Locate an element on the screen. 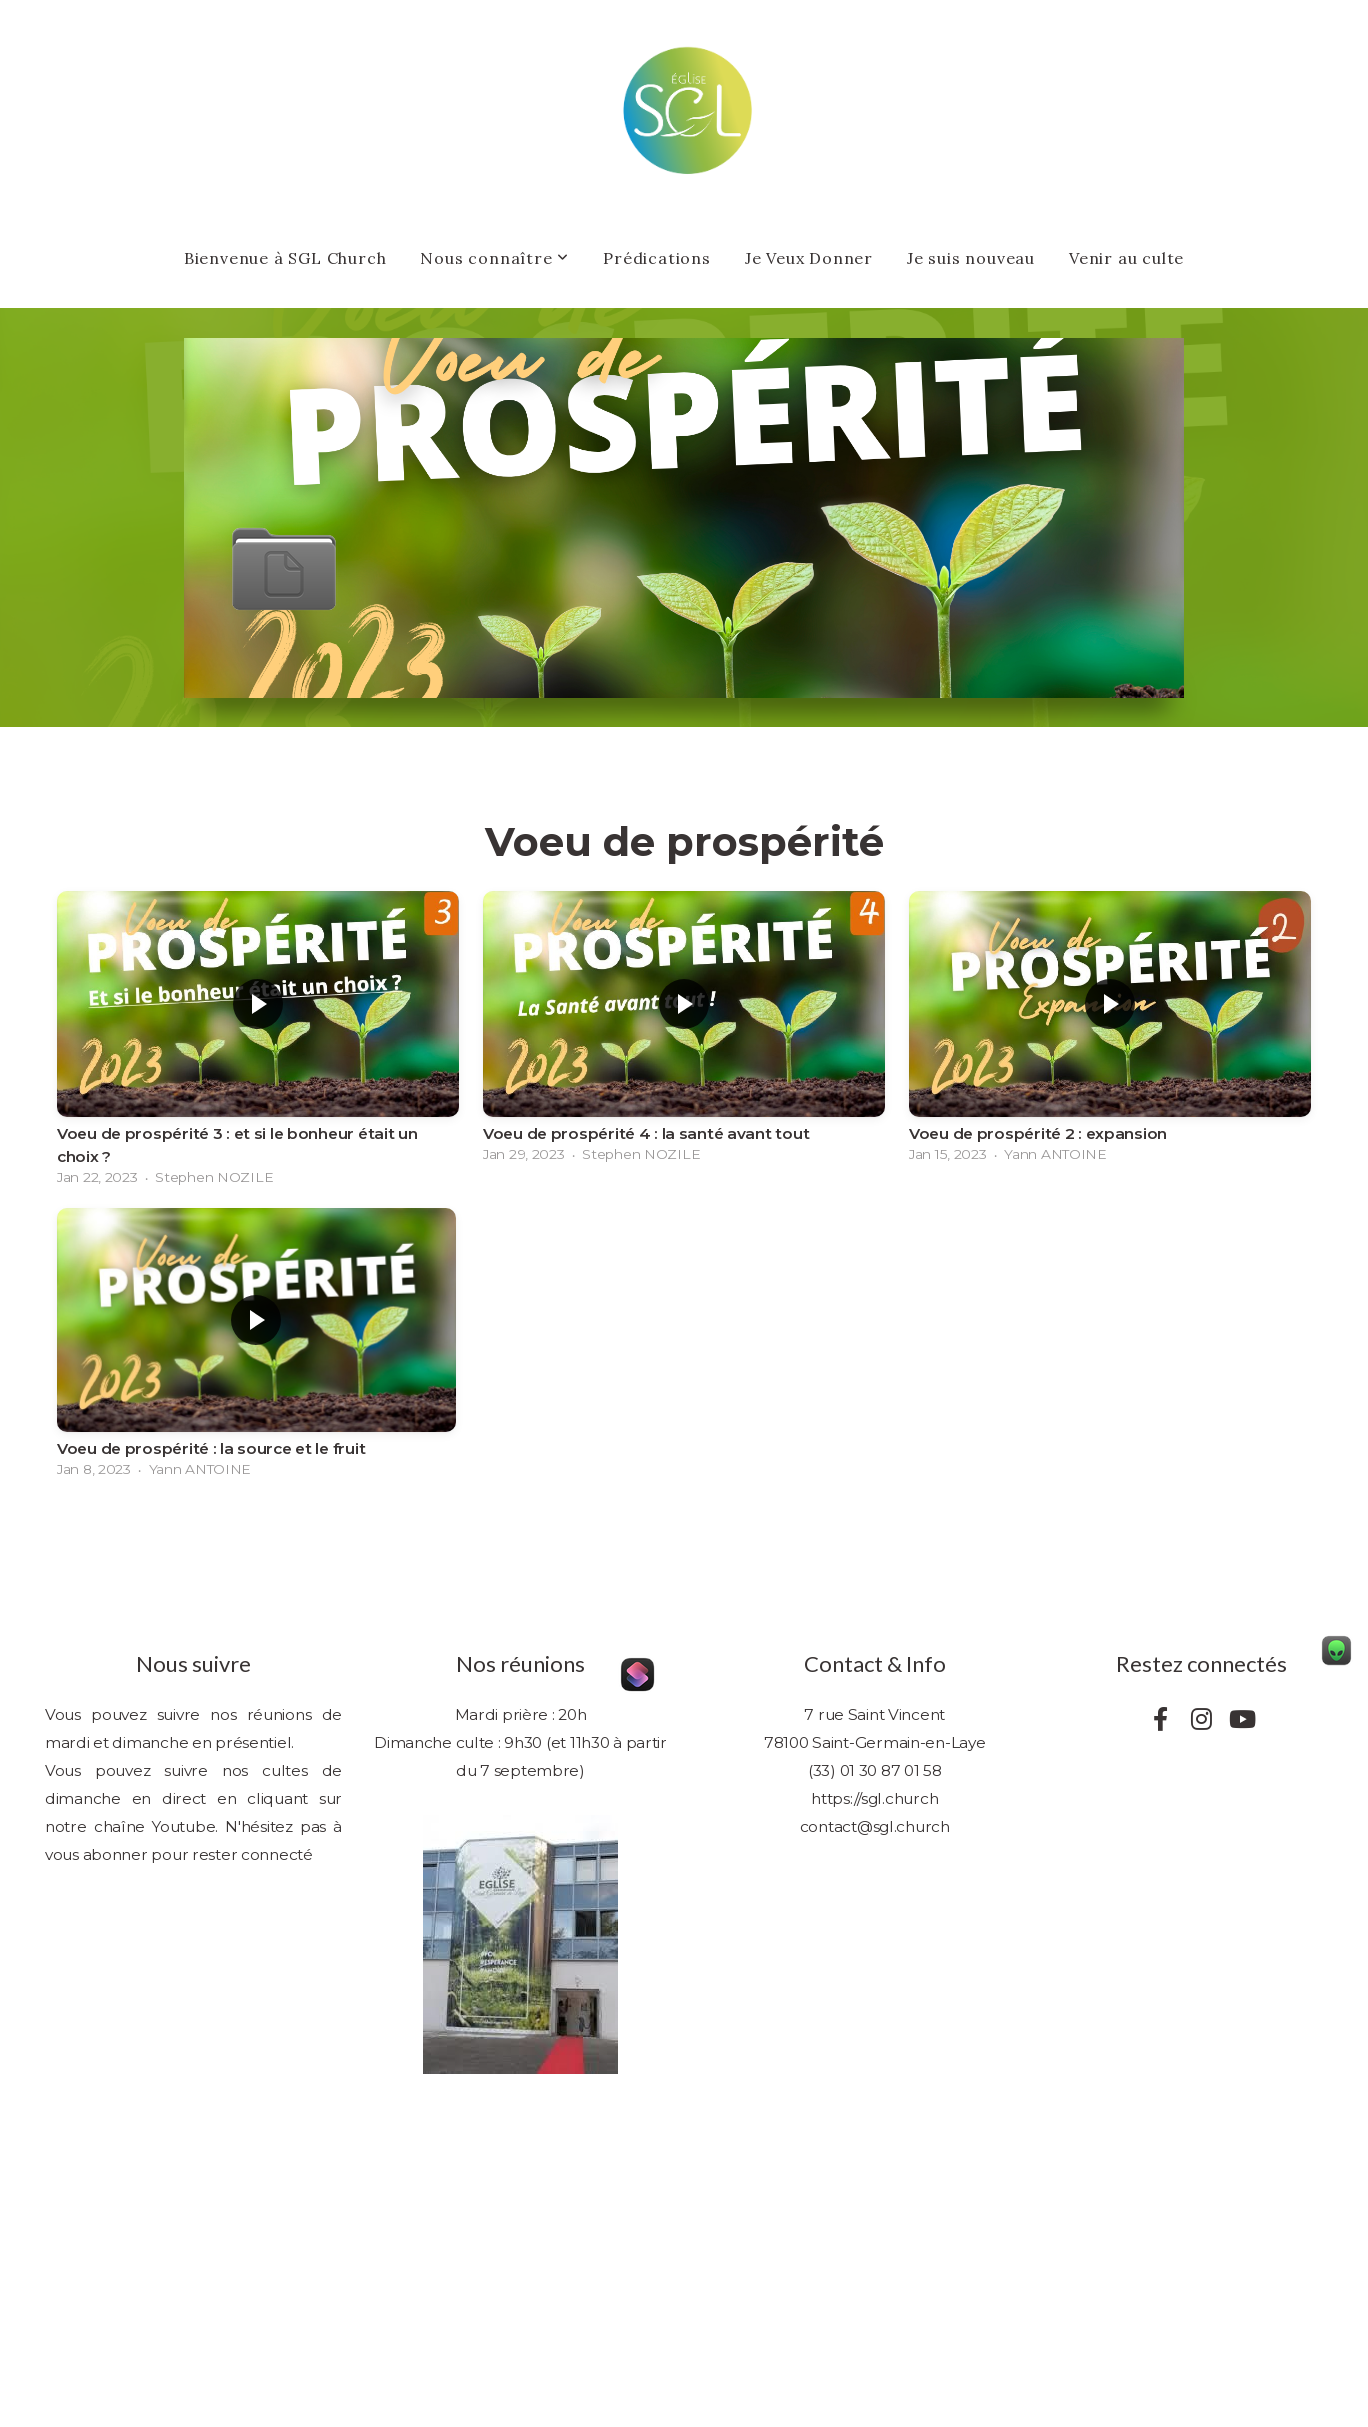  launch alien arena game is located at coordinates (1336, 1650).